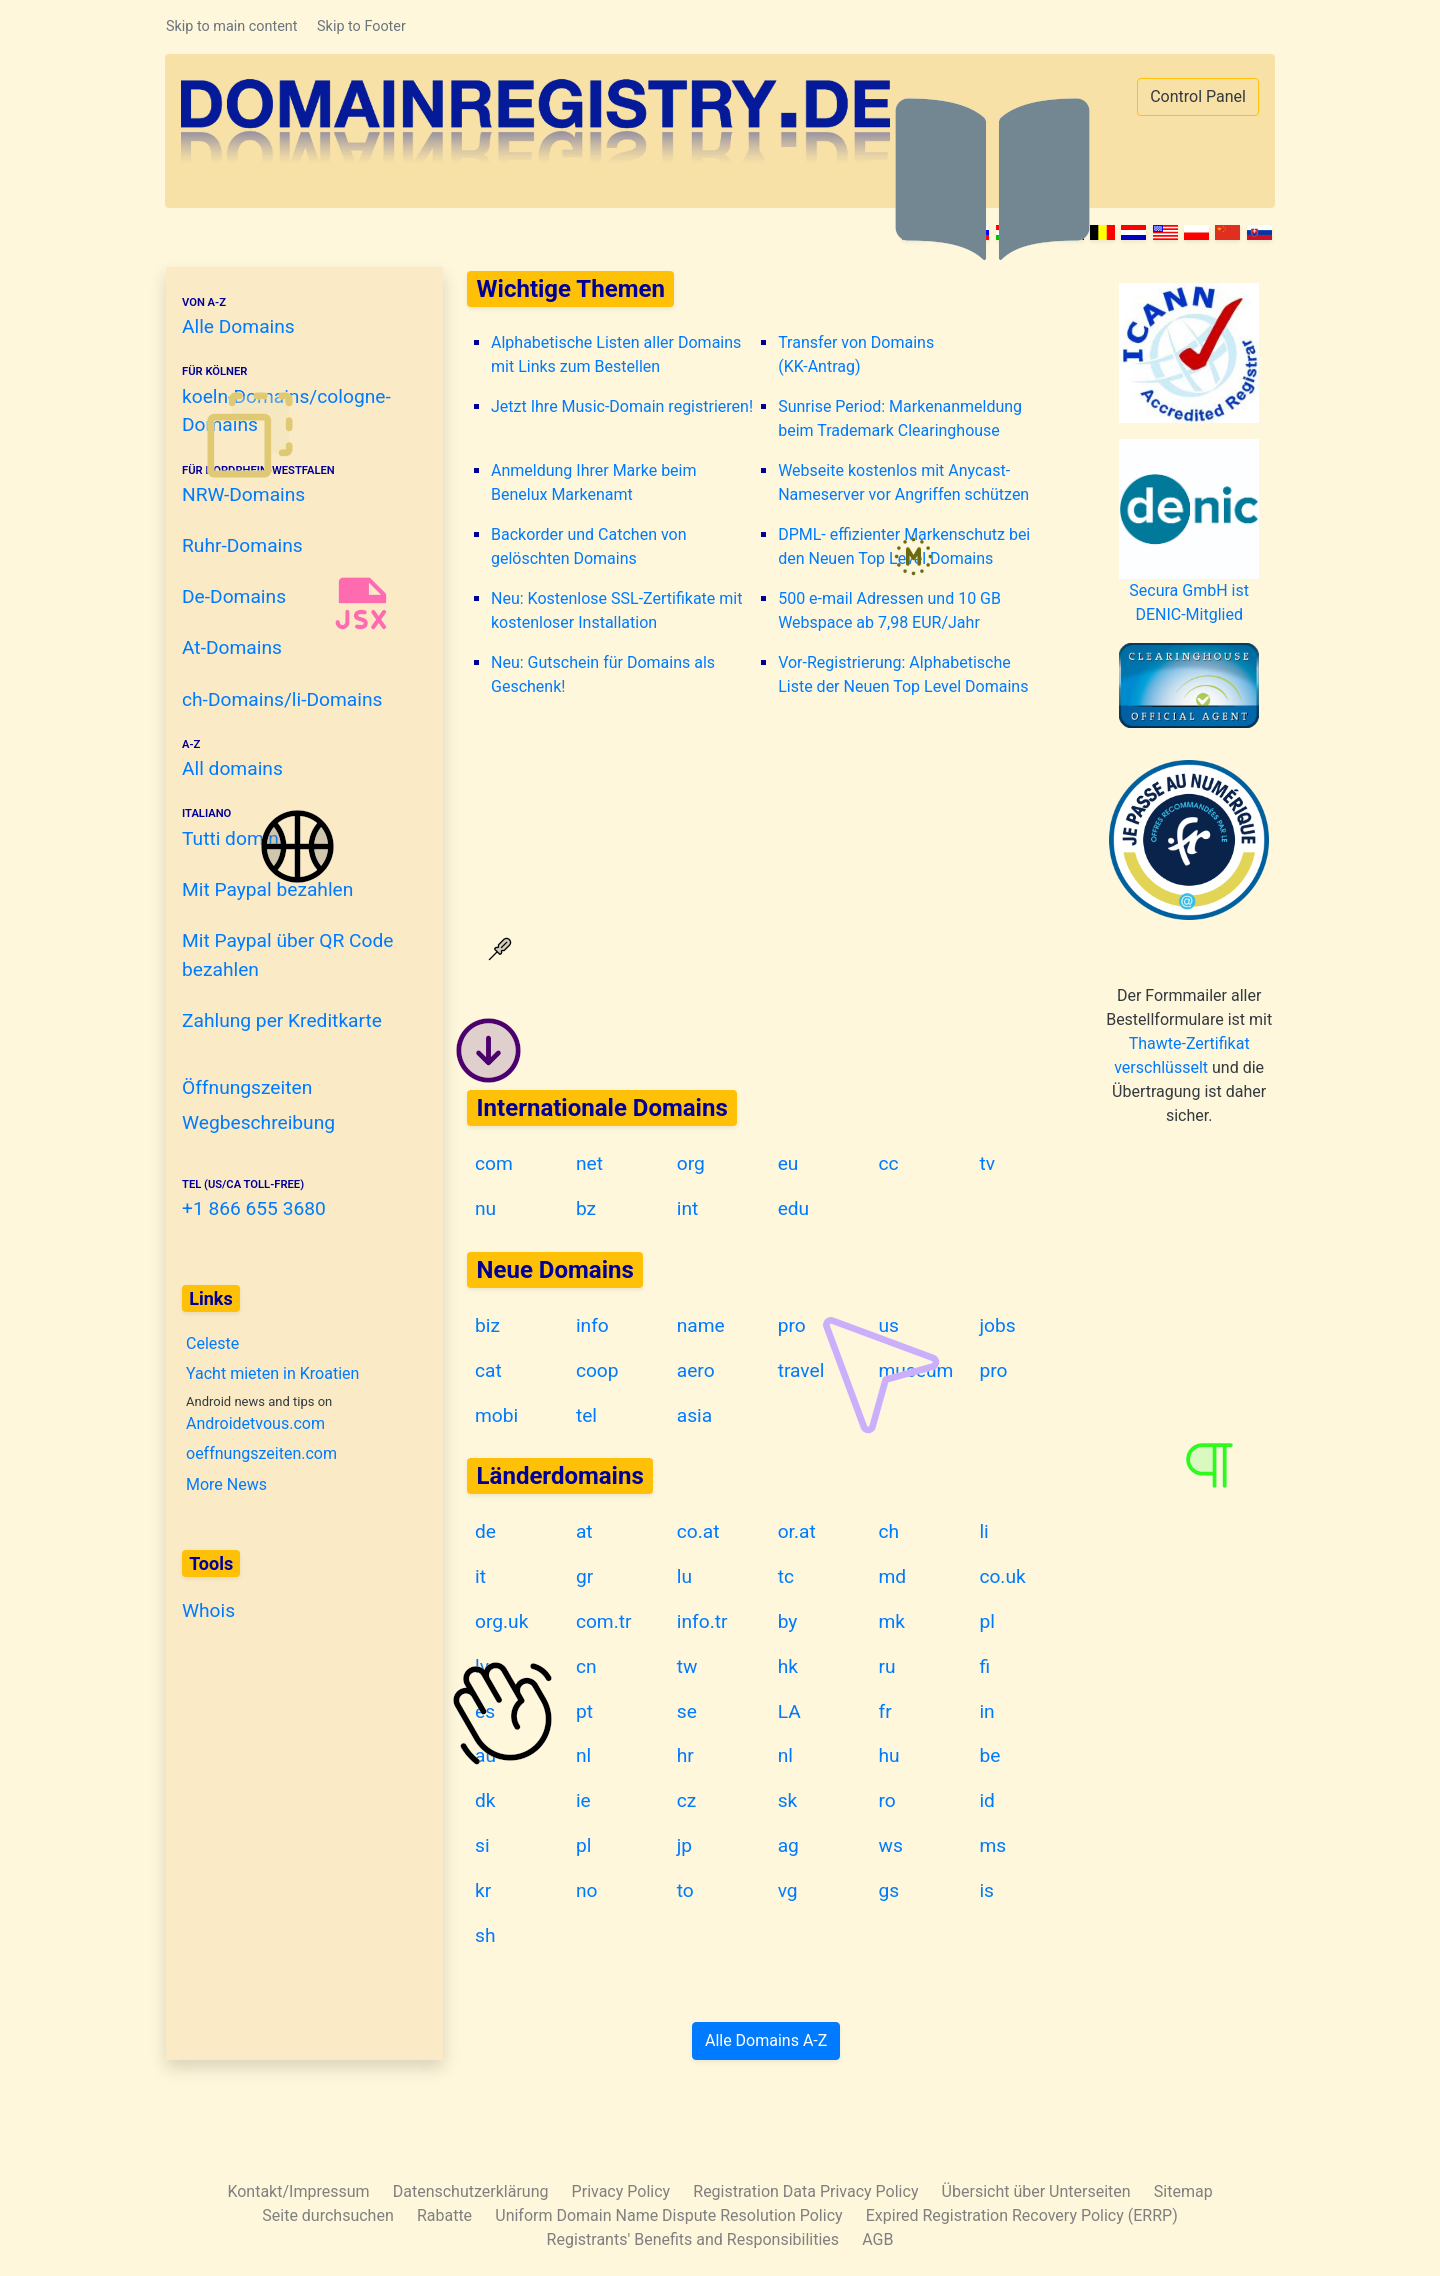 Image resolution: width=1440 pixels, height=2276 pixels. I want to click on open reading or library section, so click(992, 182).